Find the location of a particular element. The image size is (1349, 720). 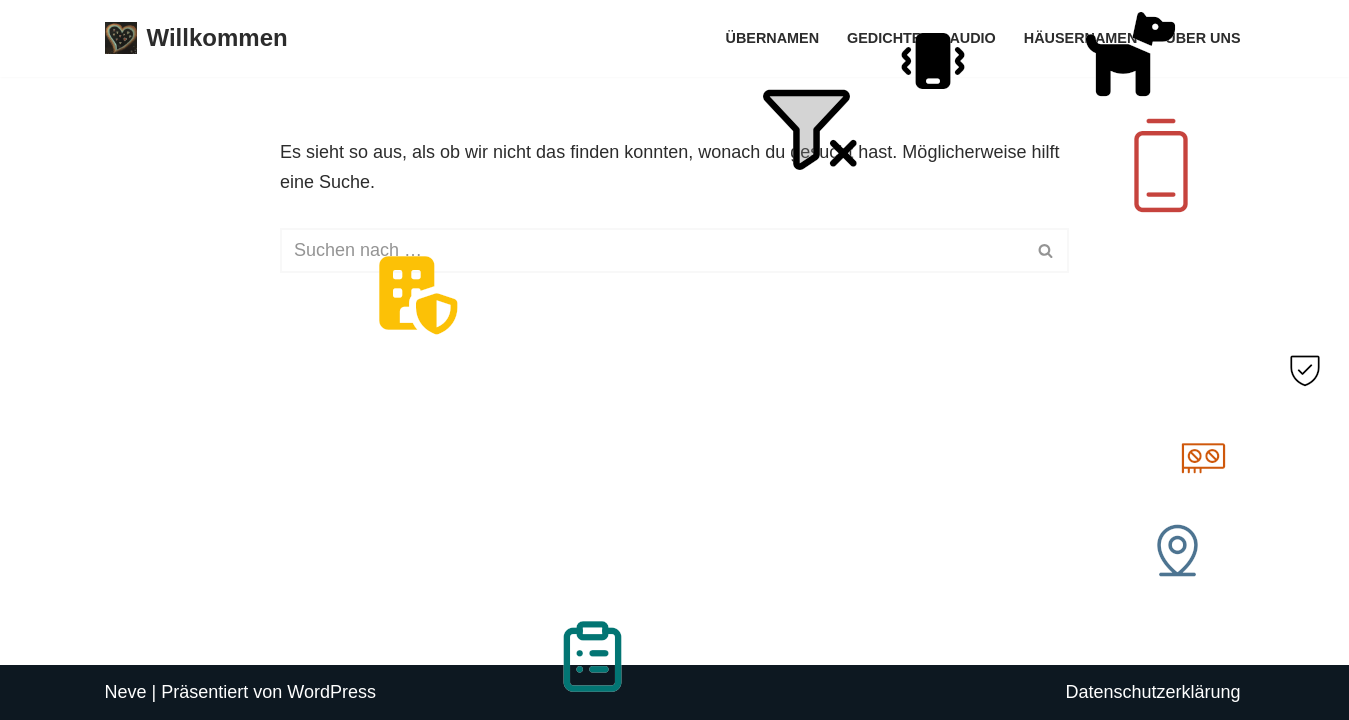

indicates low battery status is located at coordinates (1161, 167).